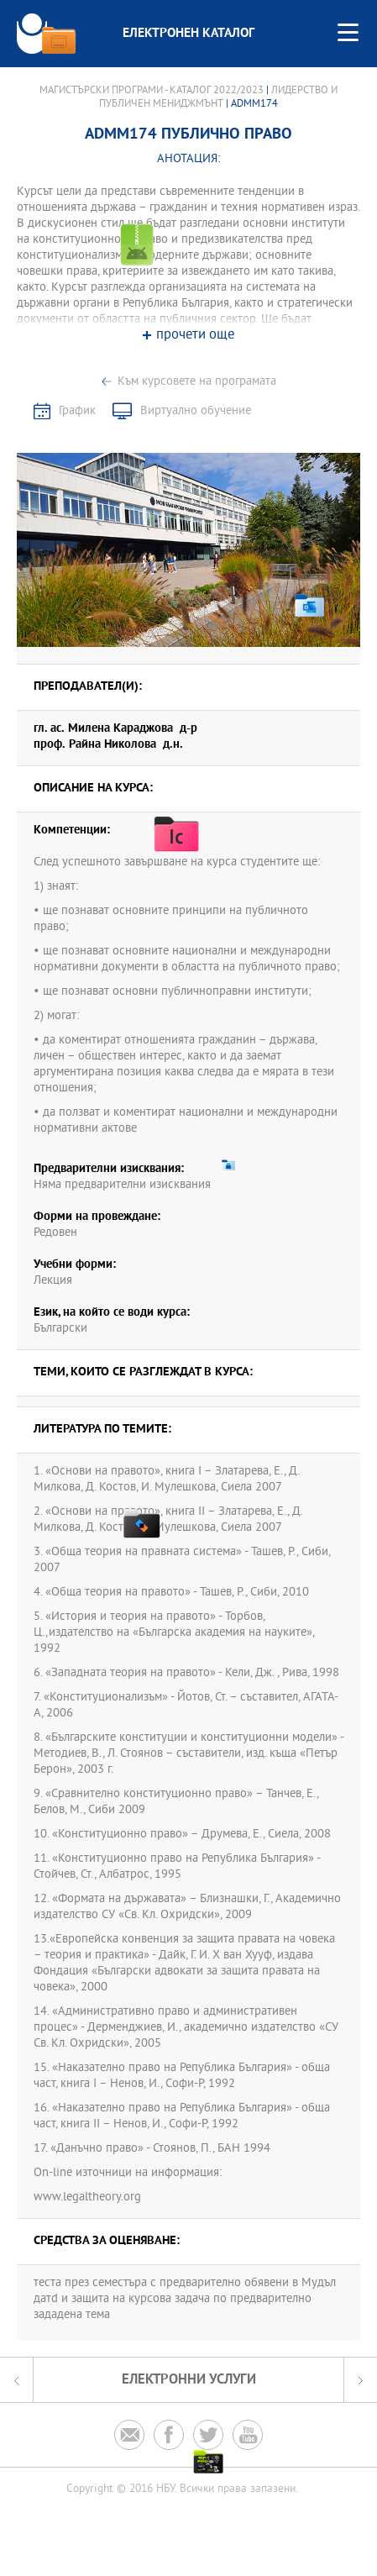 The width and height of the screenshot is (377, 2576). What do you see at coordinates (176, 835) in the screenshot?
I see `open folder containing Adobe InCopy files` at bounding box center [176, 835].